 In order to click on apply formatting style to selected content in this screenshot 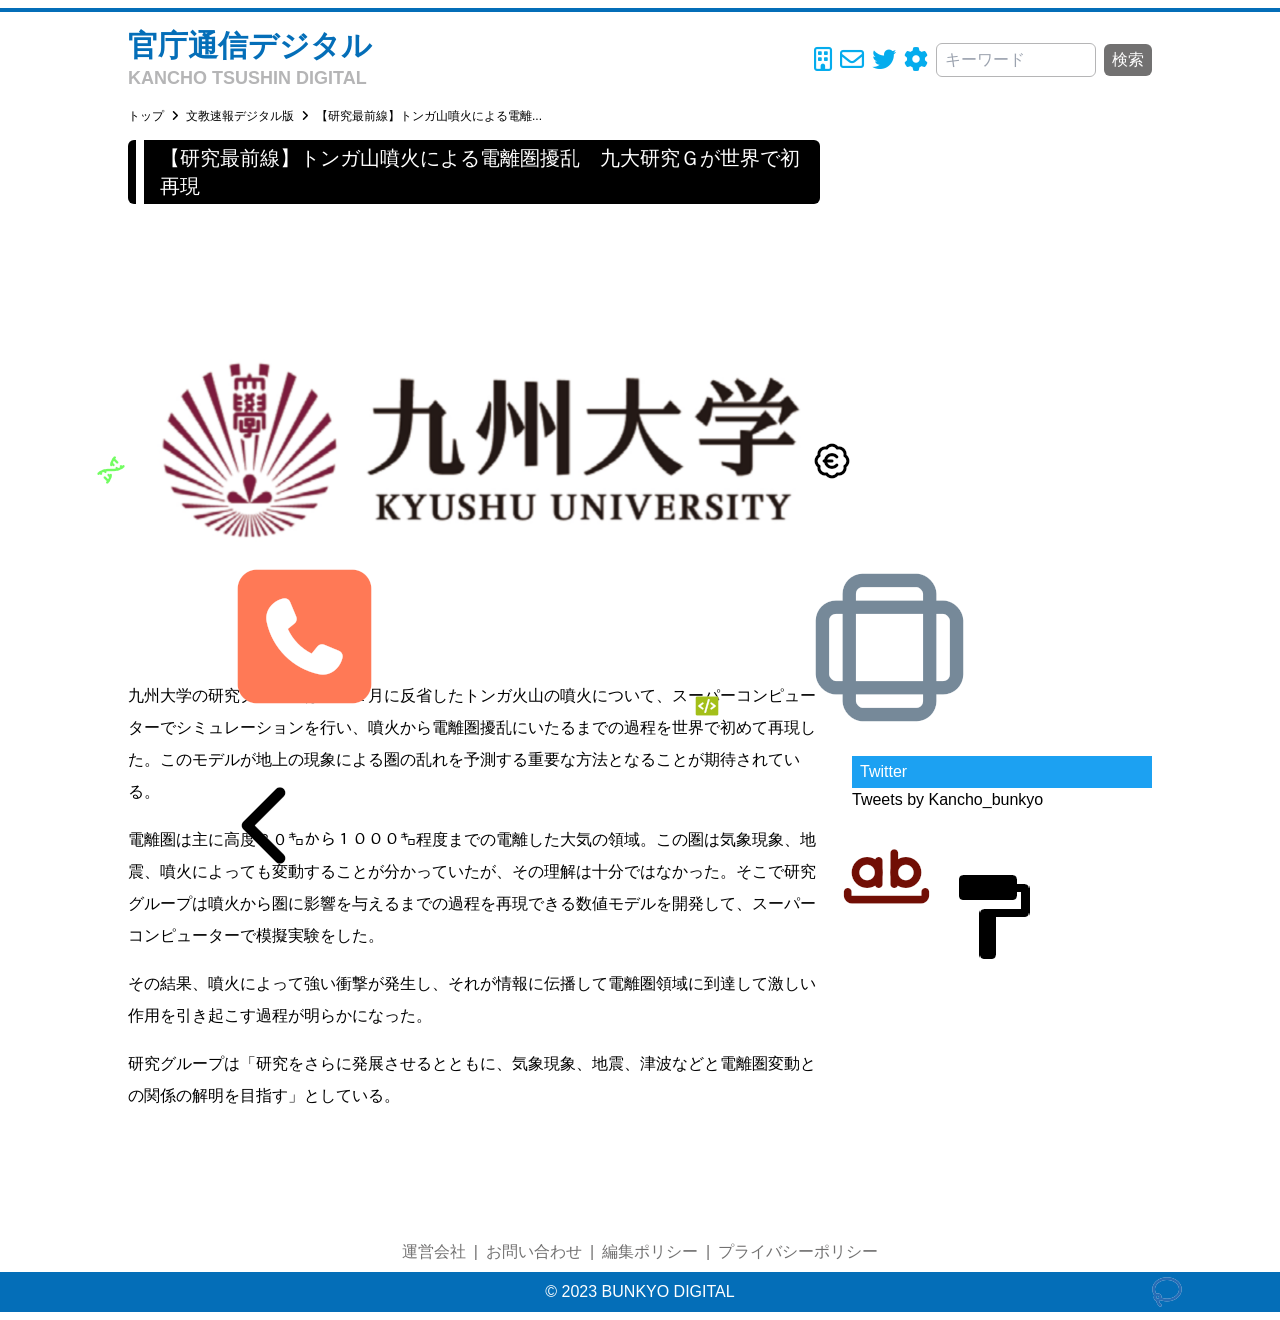, I will do `click(992, 917)`.